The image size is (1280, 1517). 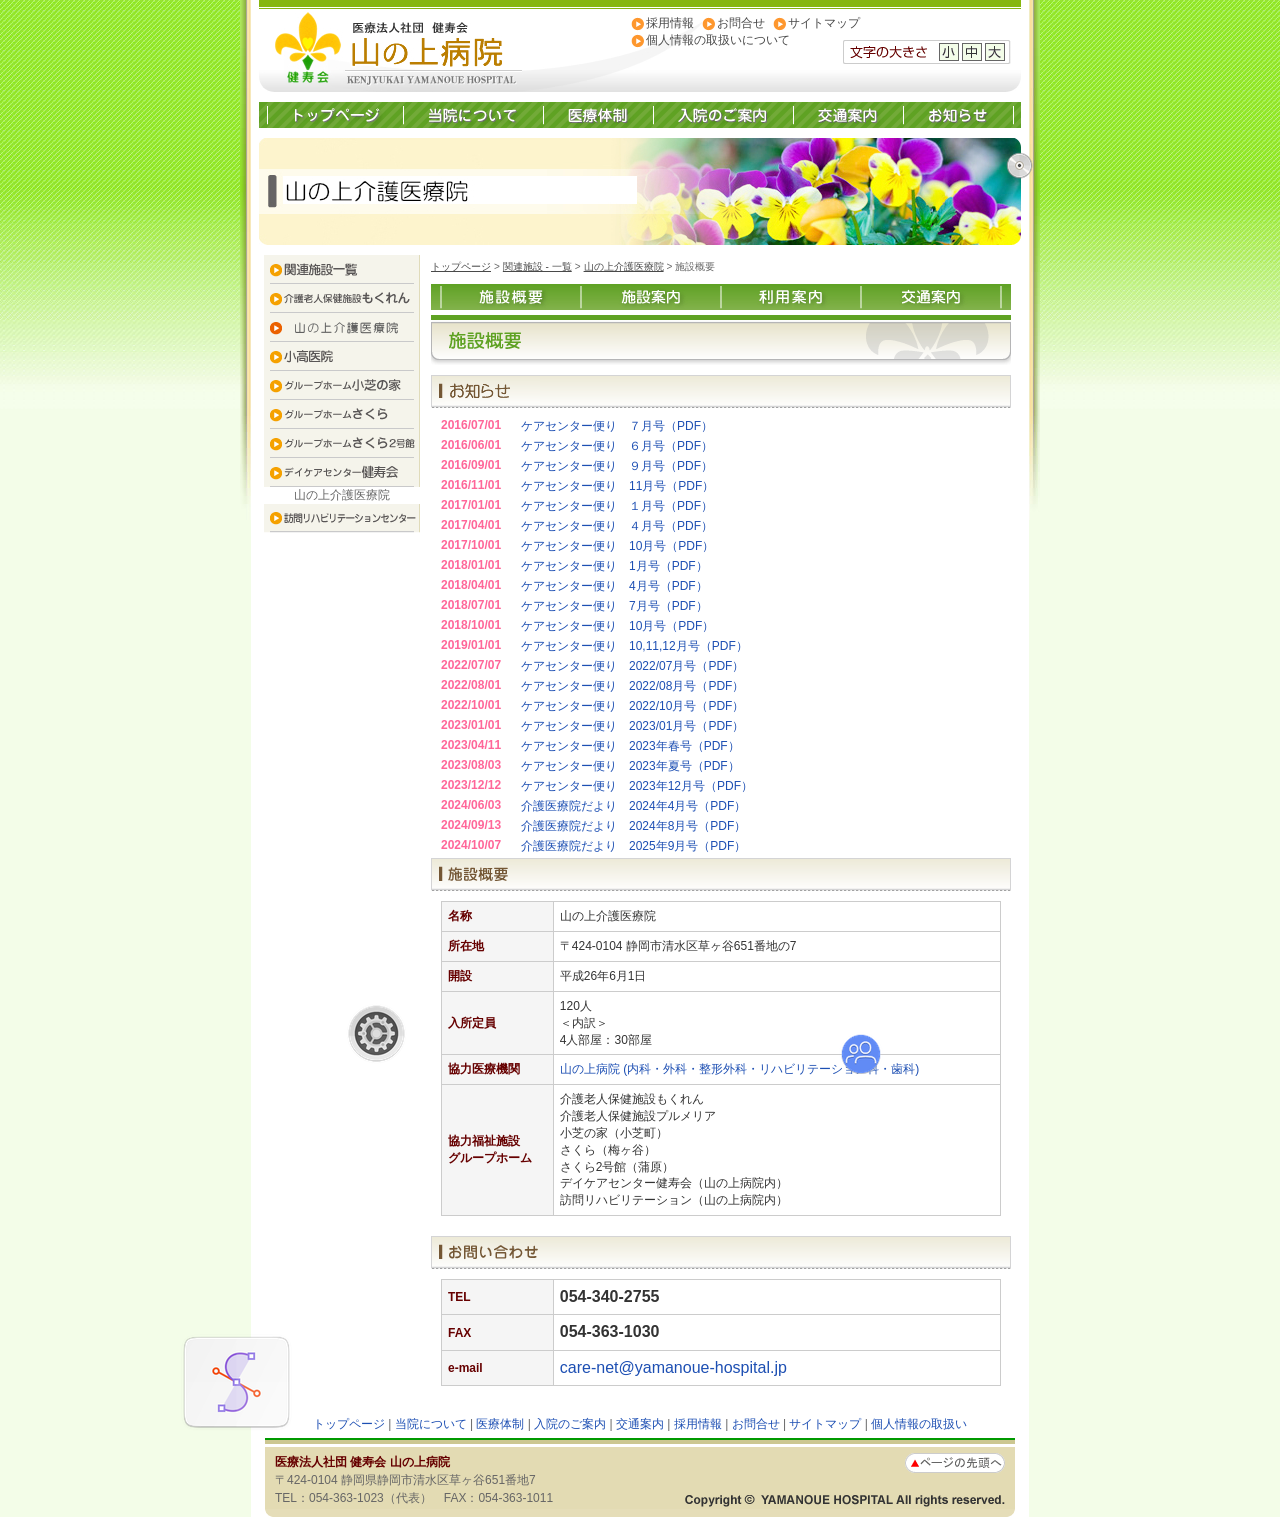 I want to click on compressed SVG image file, so click(x=236, y=1378).